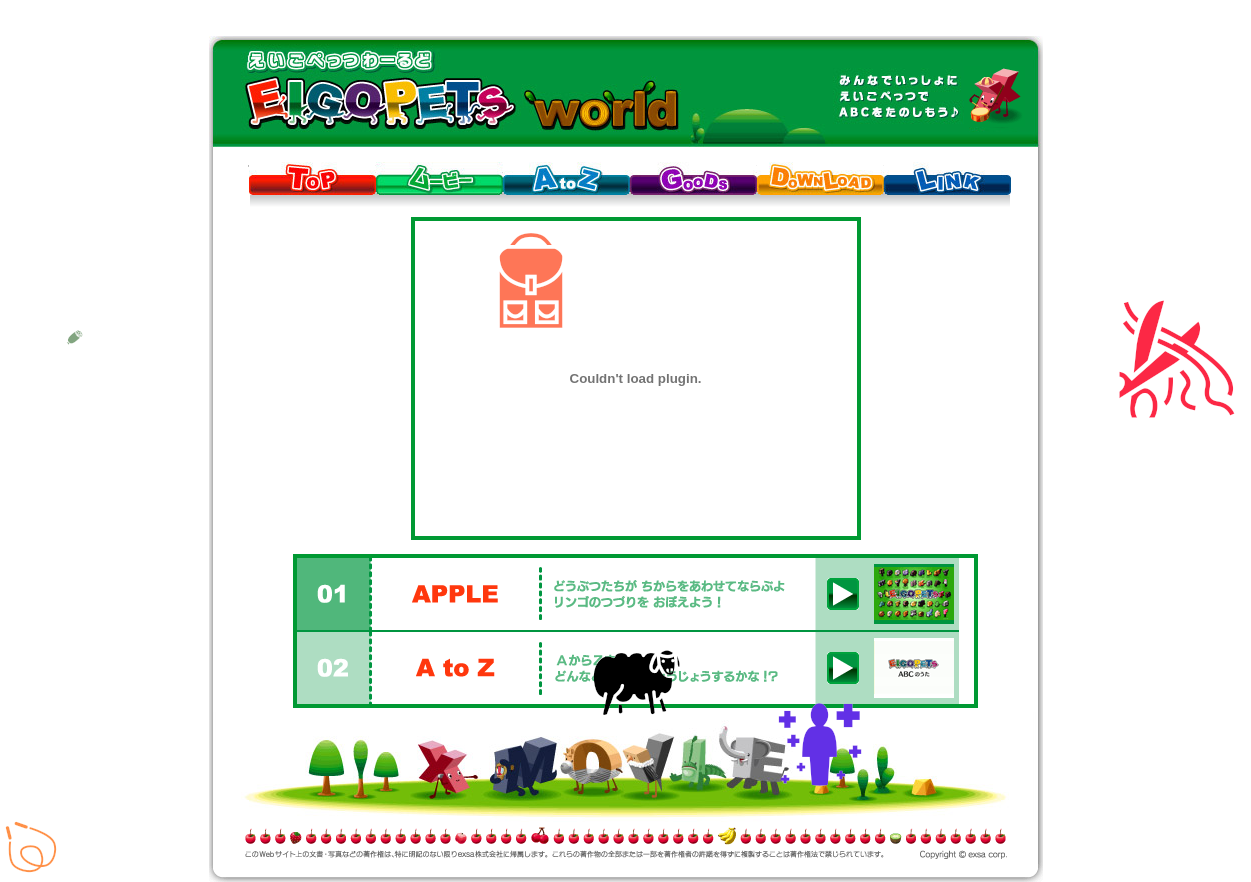  I want to click on access jump rope or skipping exercises, so click(31, 847).